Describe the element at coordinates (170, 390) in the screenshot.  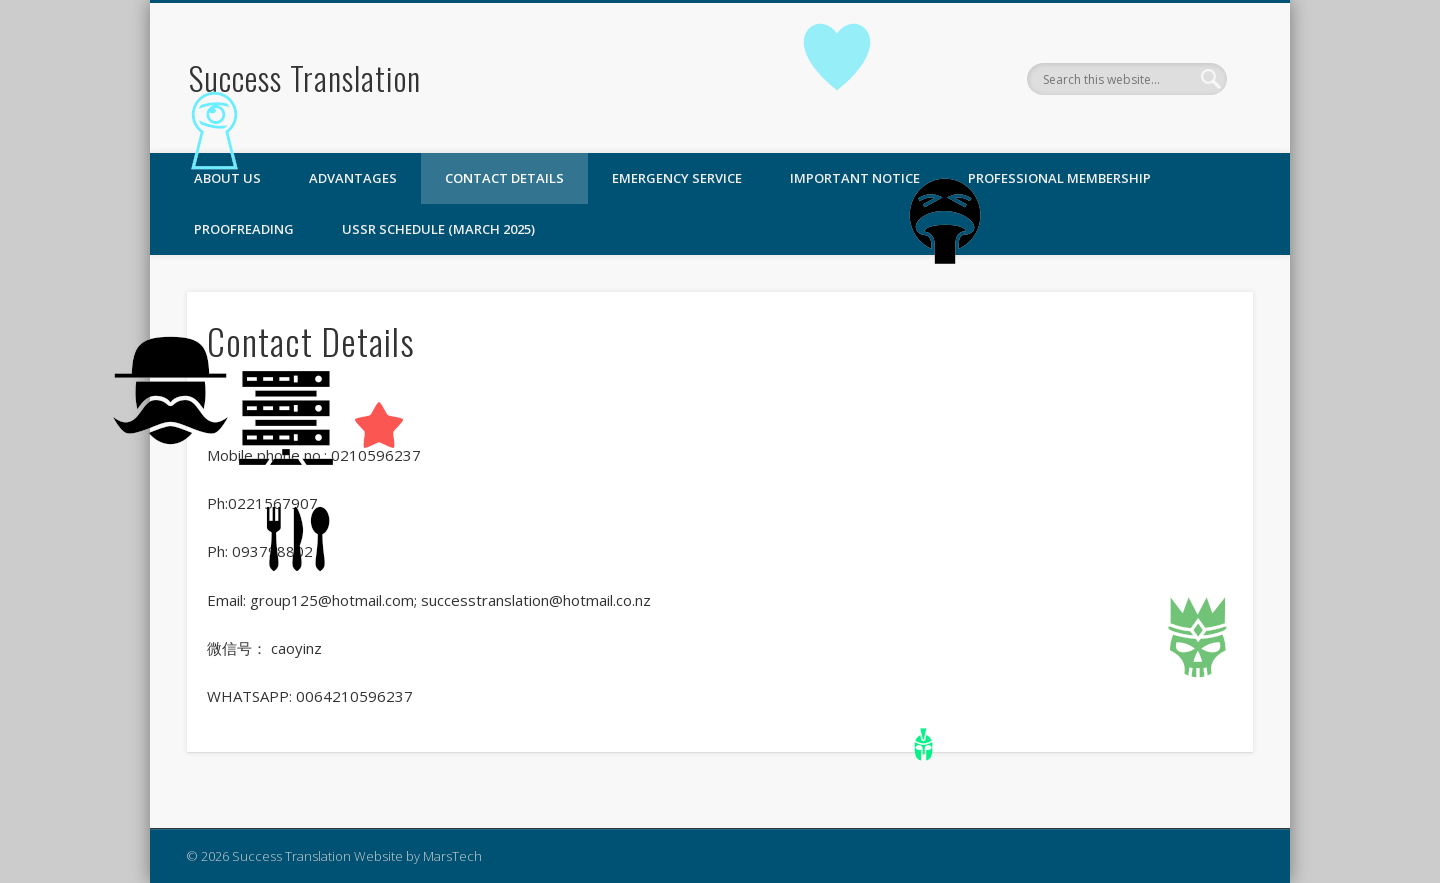
I see `select a gentleman or vintage character avatar` at that location.